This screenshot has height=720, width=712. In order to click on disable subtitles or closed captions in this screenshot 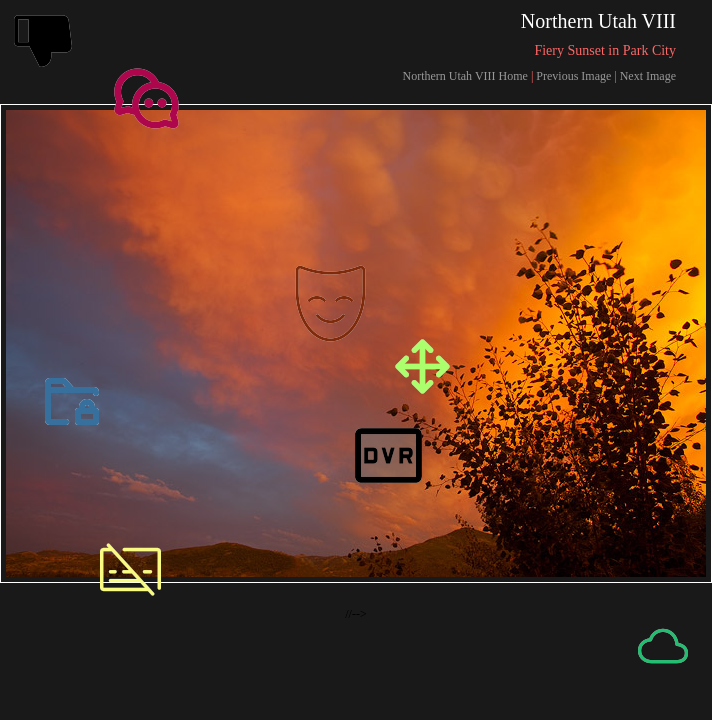, I will do `click(130, 569)`.